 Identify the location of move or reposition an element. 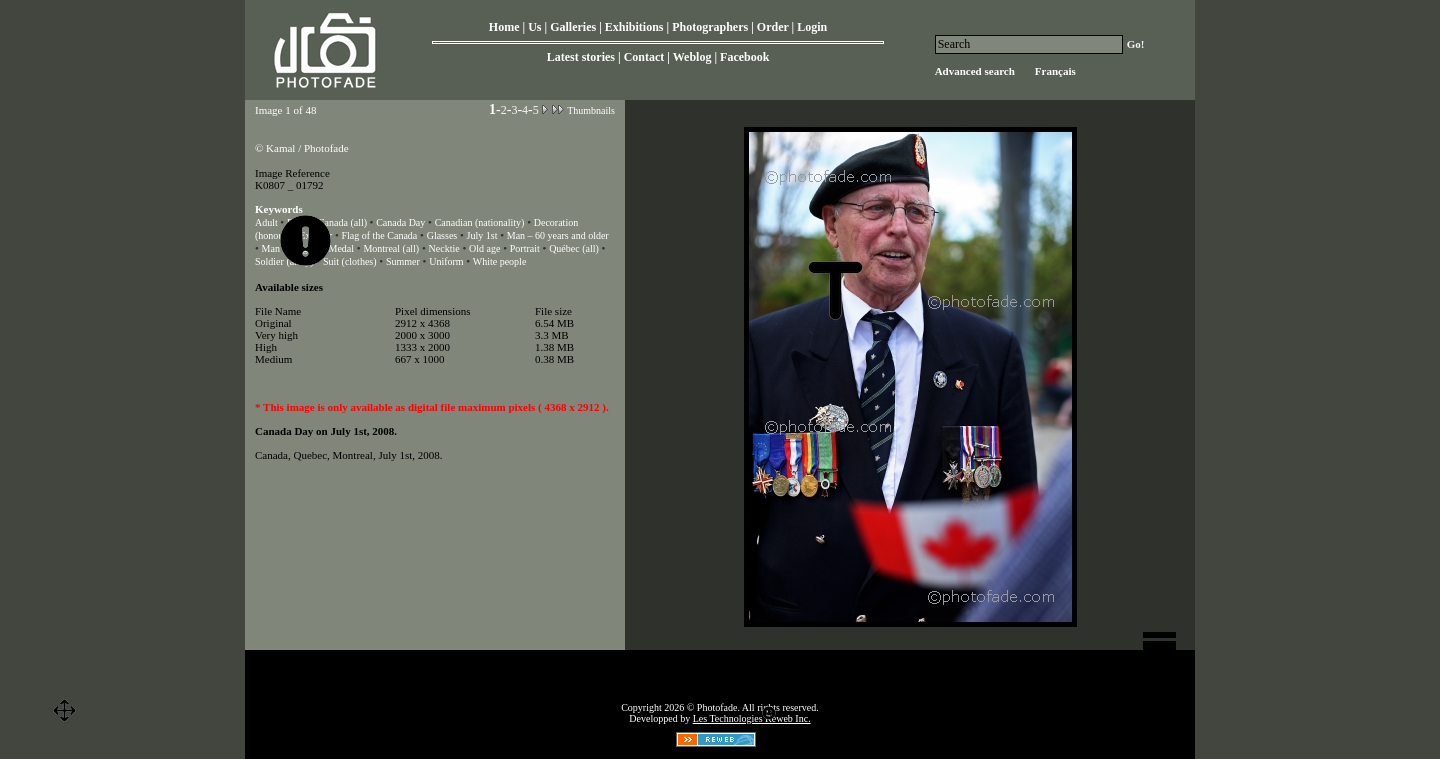
(64, 710).